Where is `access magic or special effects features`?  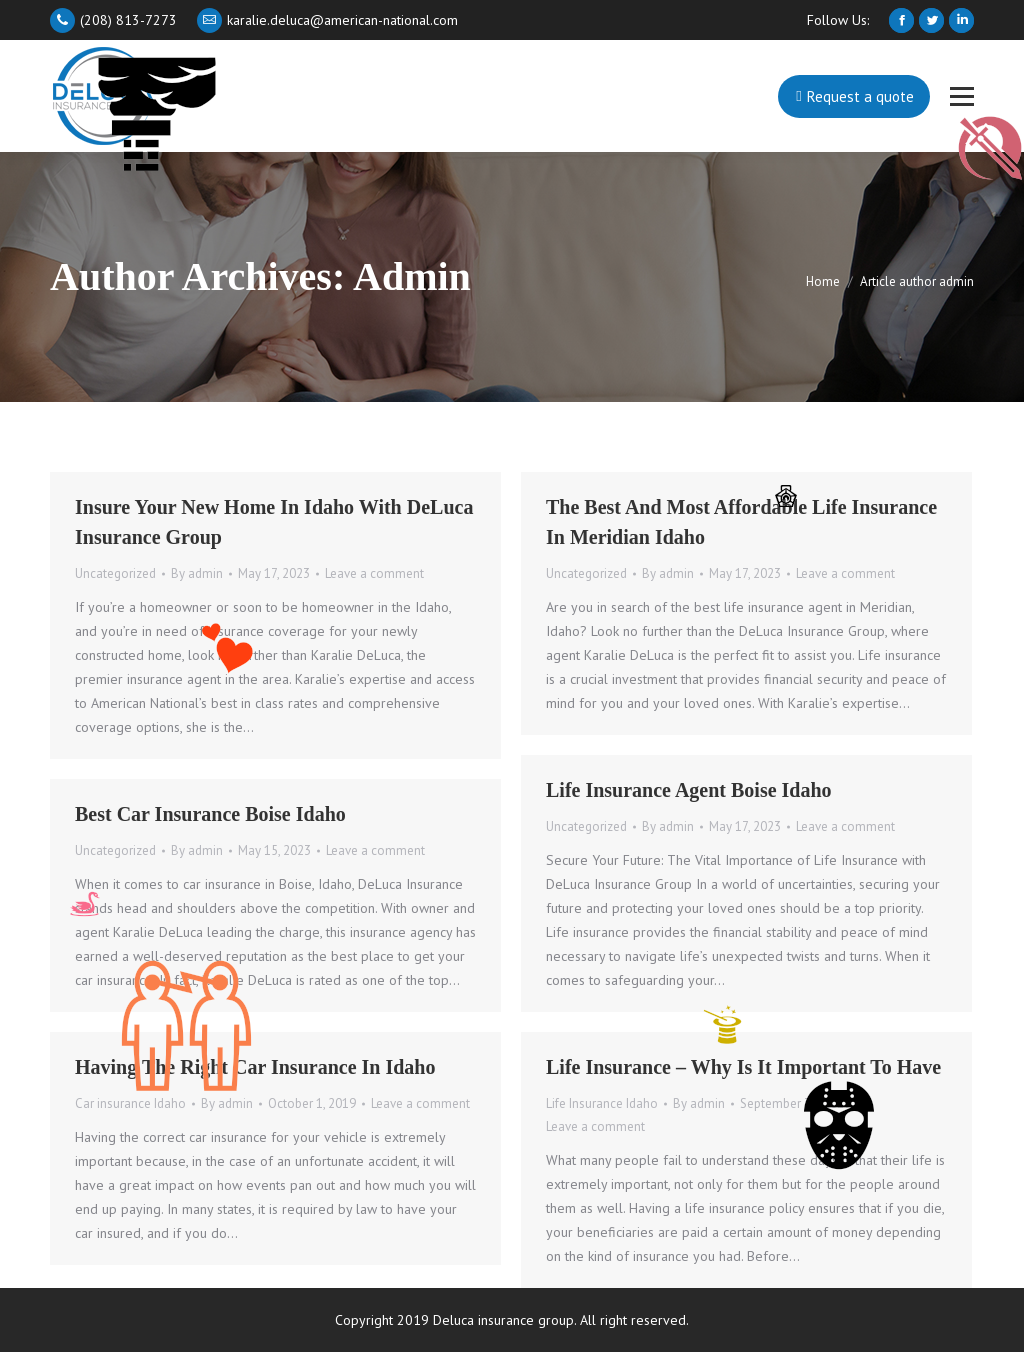 access magic or special effects features is located at coordinates (722, 1024).